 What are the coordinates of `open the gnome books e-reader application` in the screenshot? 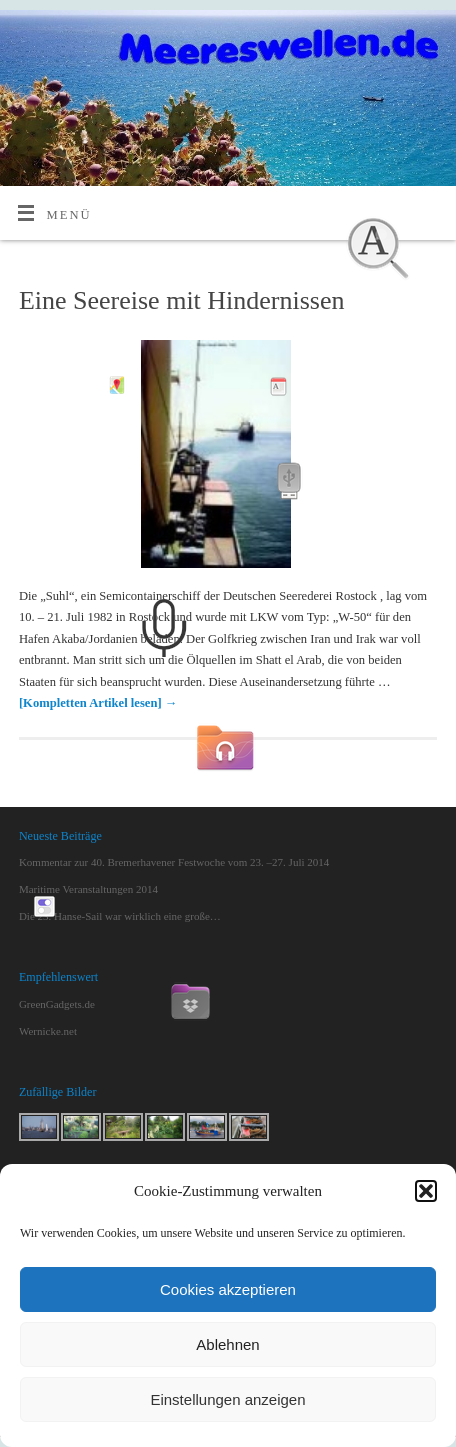 It's located at (278, 386).